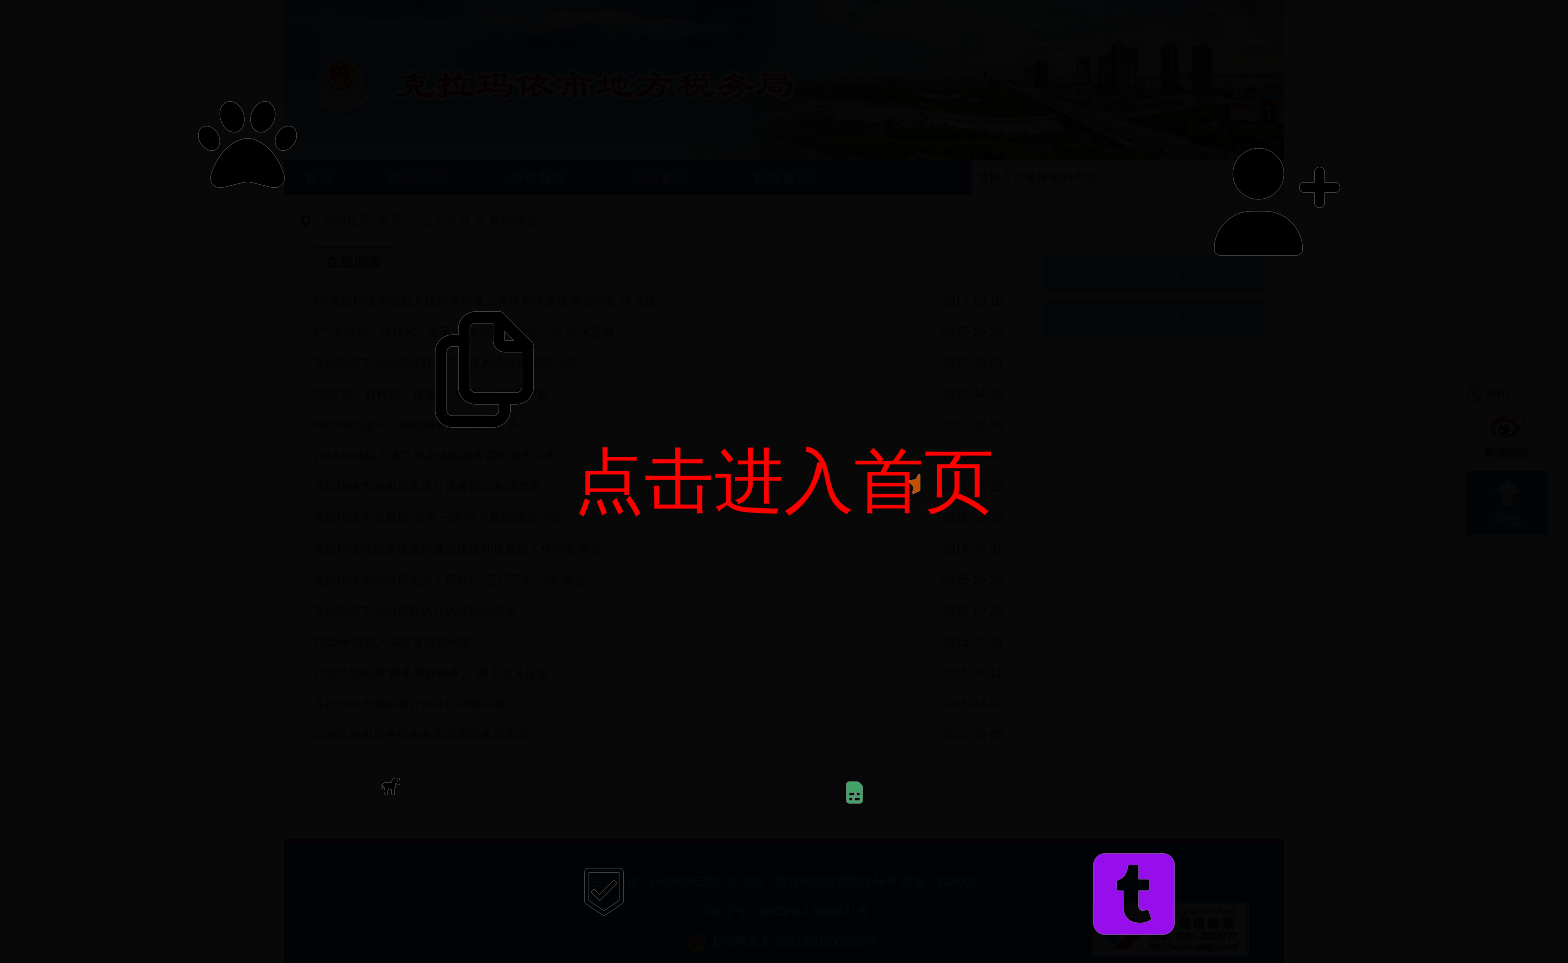 This screenshot has height=963, width=1568. What do you see at coordinates (854, 792) in the screenshot?
I see `manage sim card settings` at bounding box center [854, 792].